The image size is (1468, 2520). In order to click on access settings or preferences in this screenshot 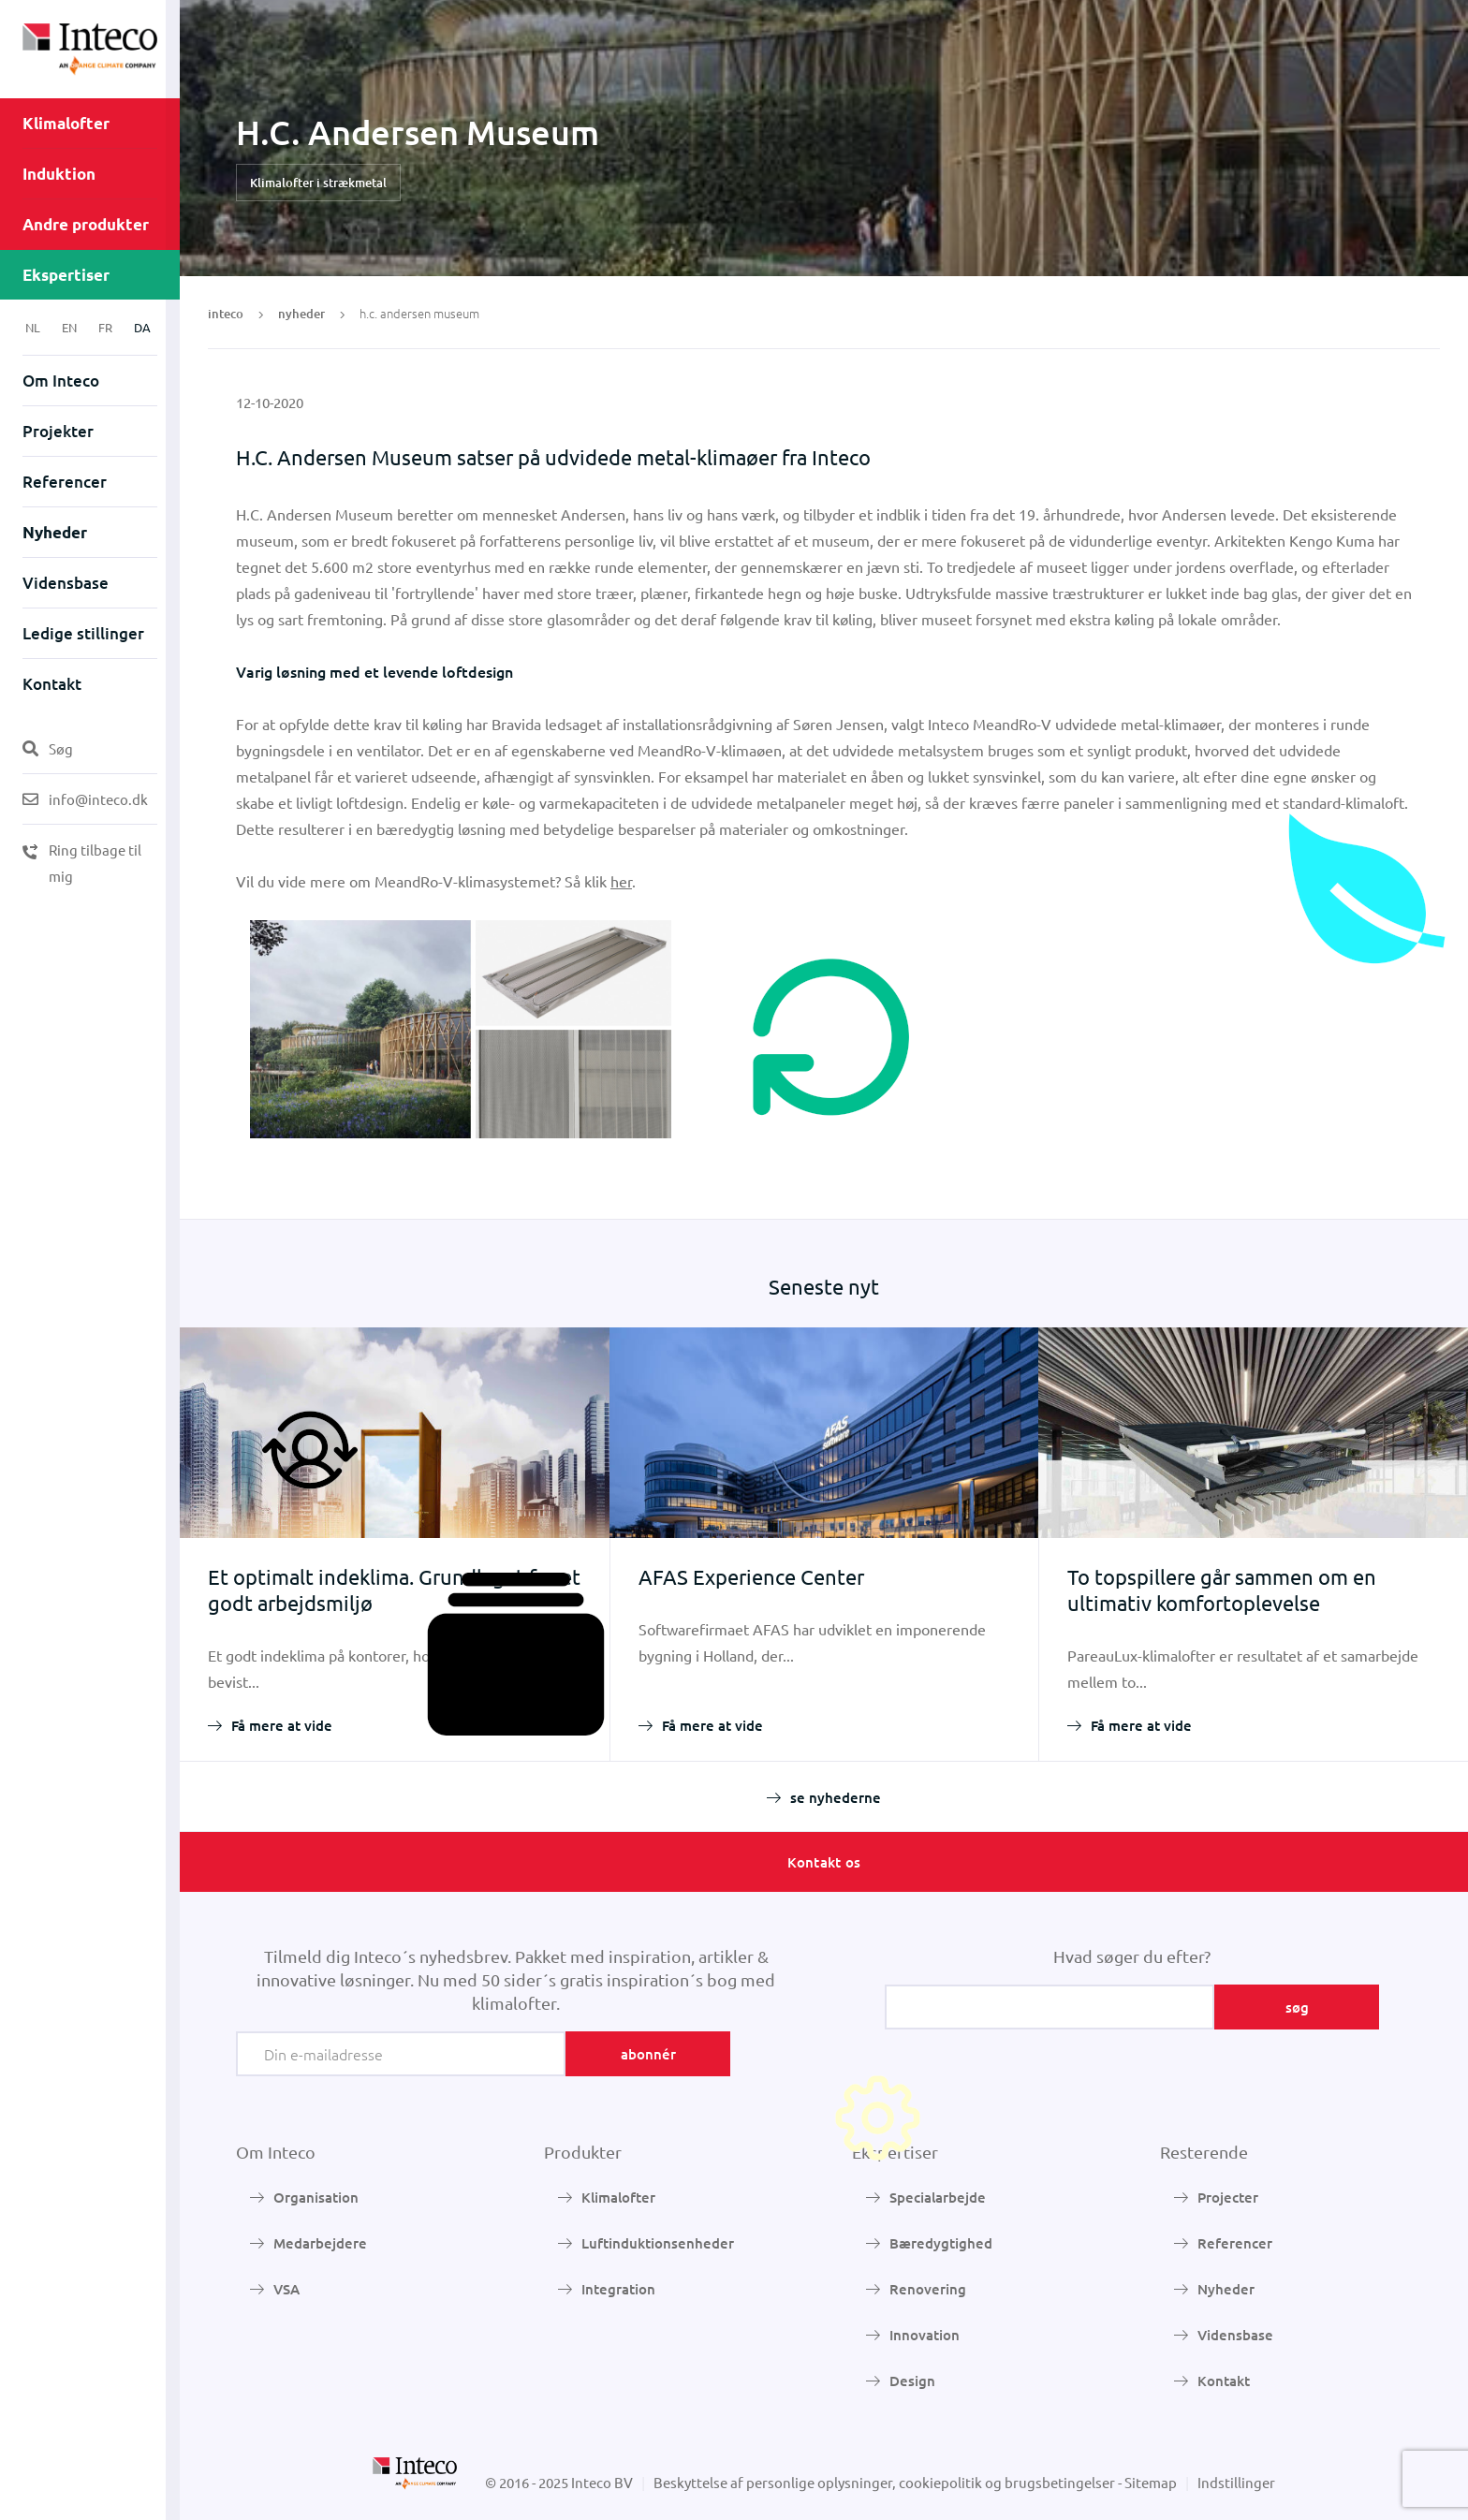, I will do `click(877, 2117)`.